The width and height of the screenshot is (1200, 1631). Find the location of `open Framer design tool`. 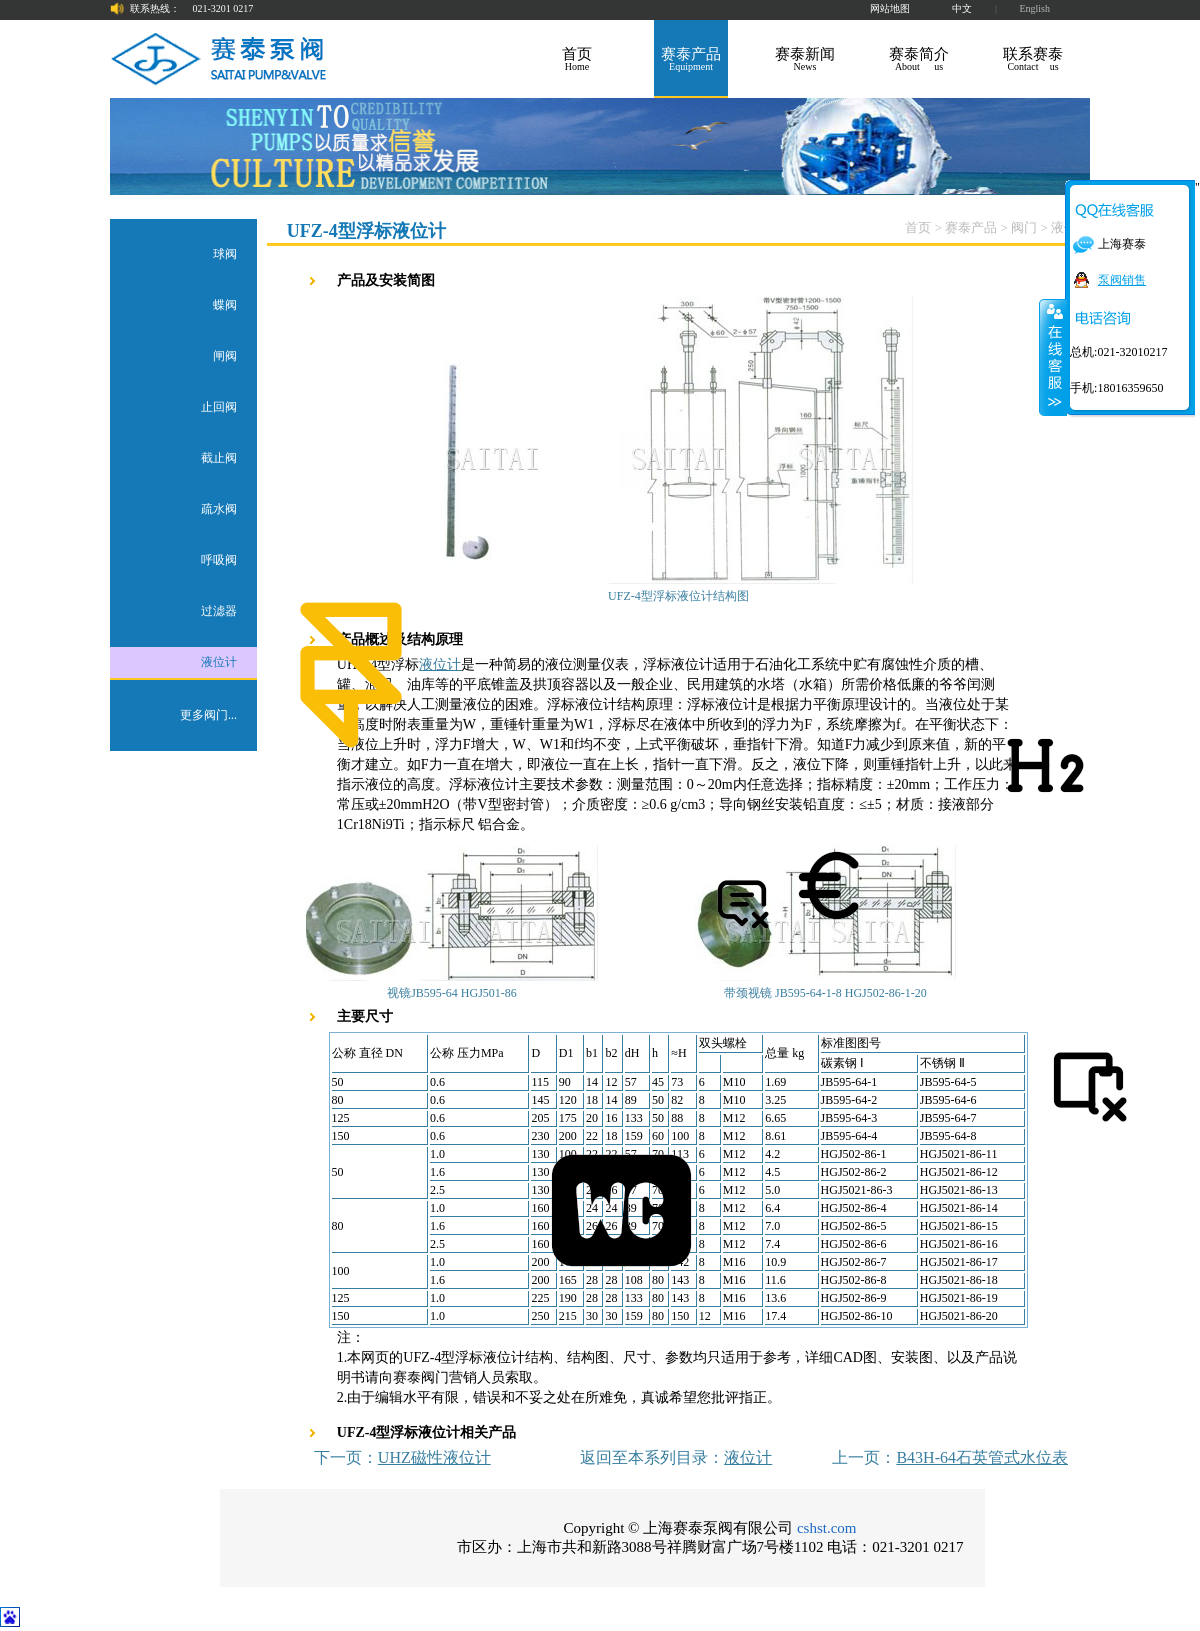

open Framer design tool is located at coordinates (351, 675).